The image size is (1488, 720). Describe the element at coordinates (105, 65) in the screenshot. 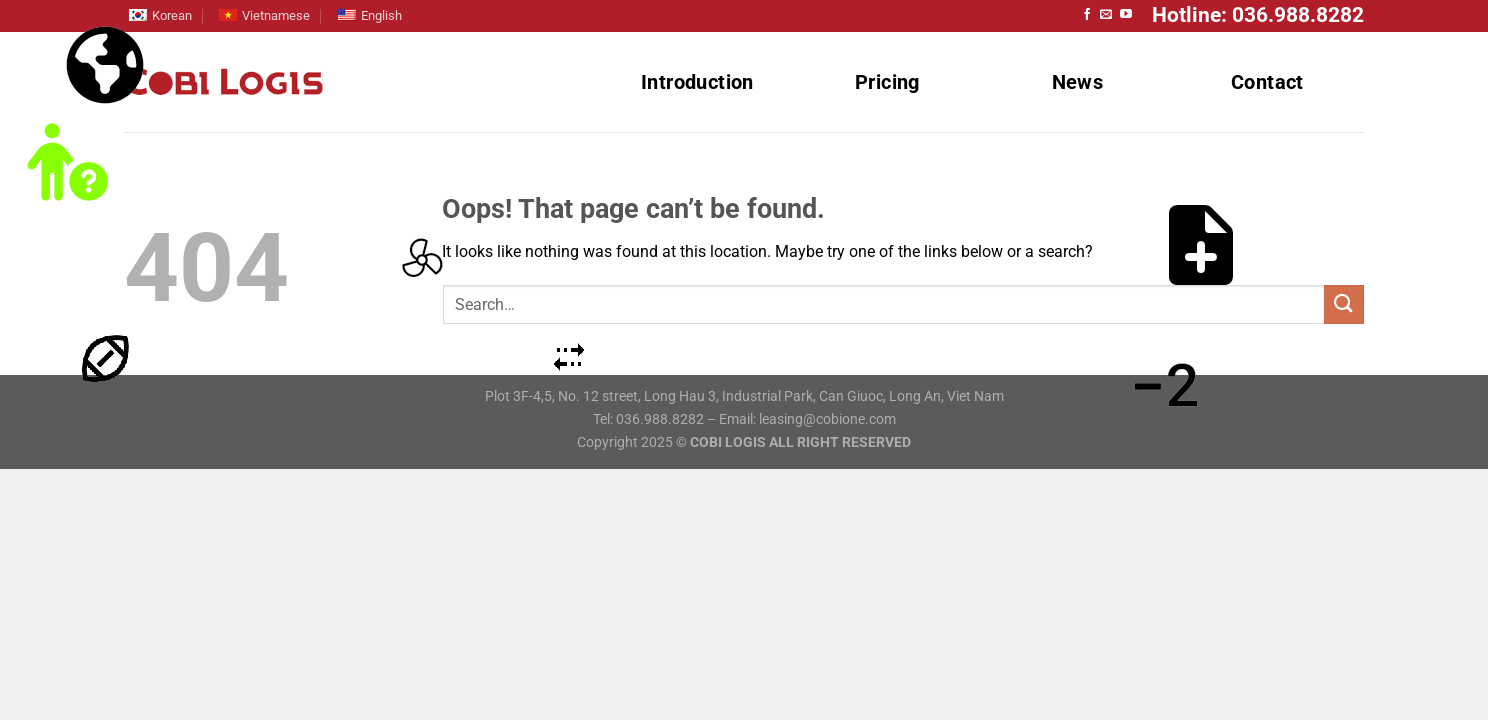

I see `switch to global or worldwide view` at that location.